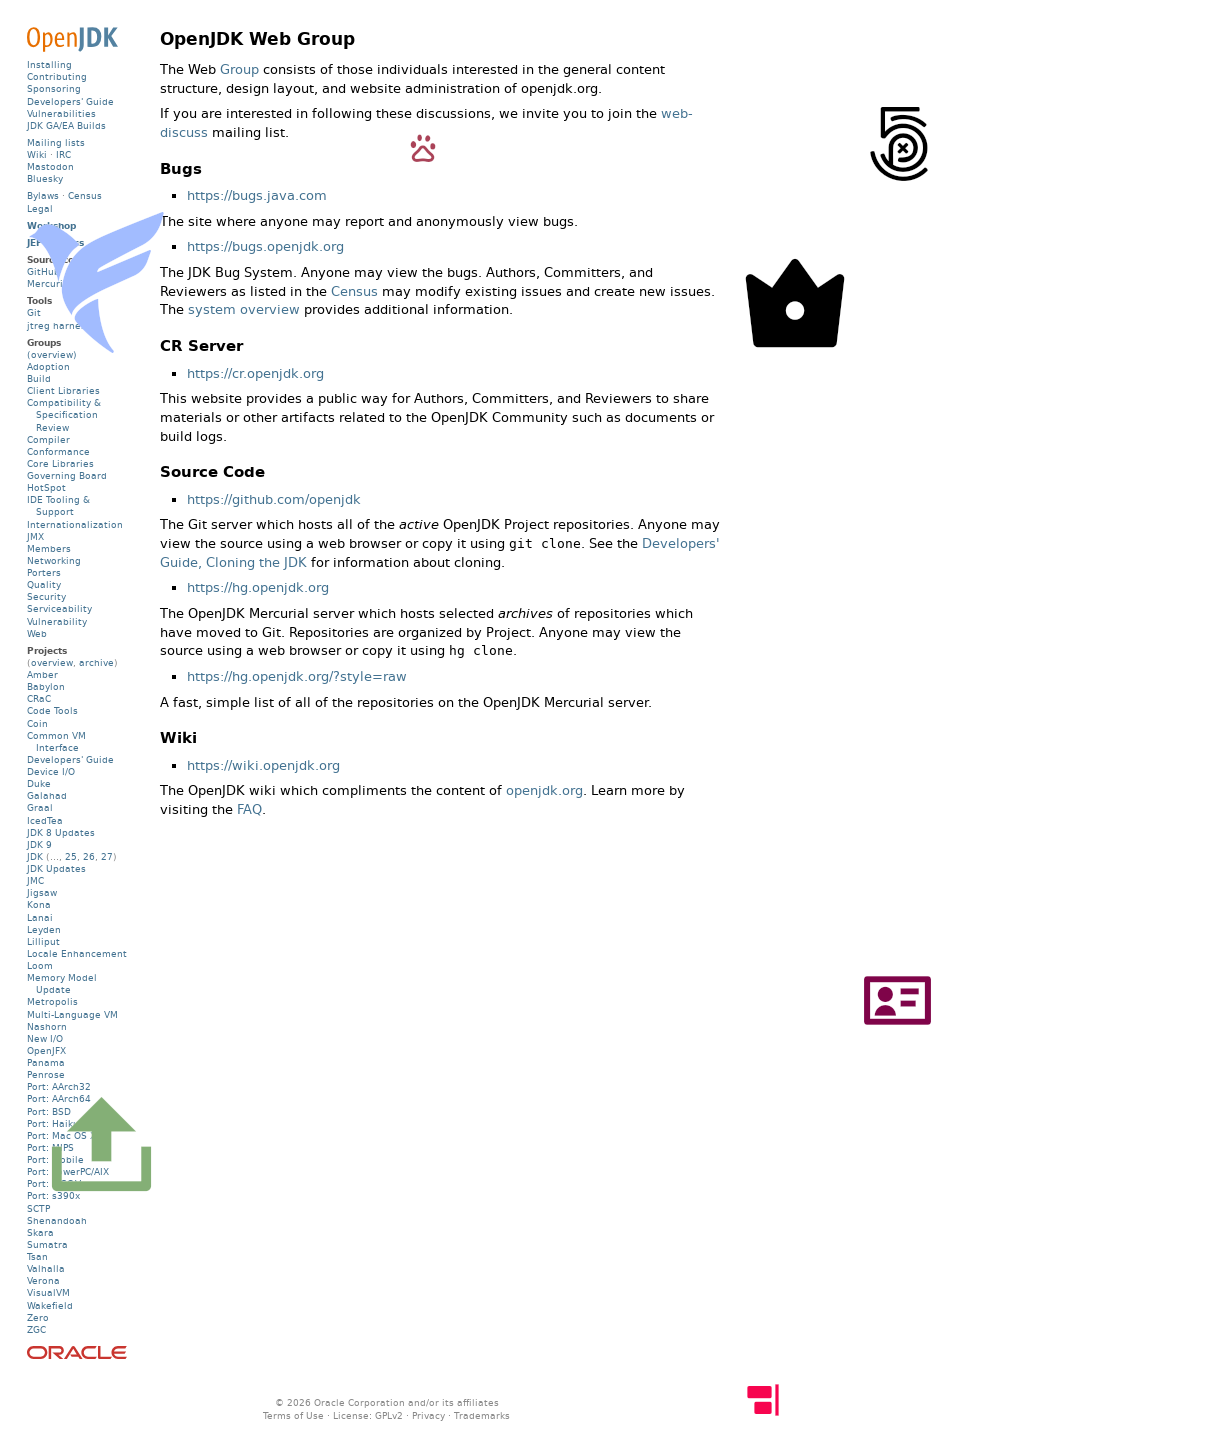 This screenshot has width=1219, height=1449. Describe the element at coordinates (423, 148) in the screenshot. I see `open Baidu app` at that location.